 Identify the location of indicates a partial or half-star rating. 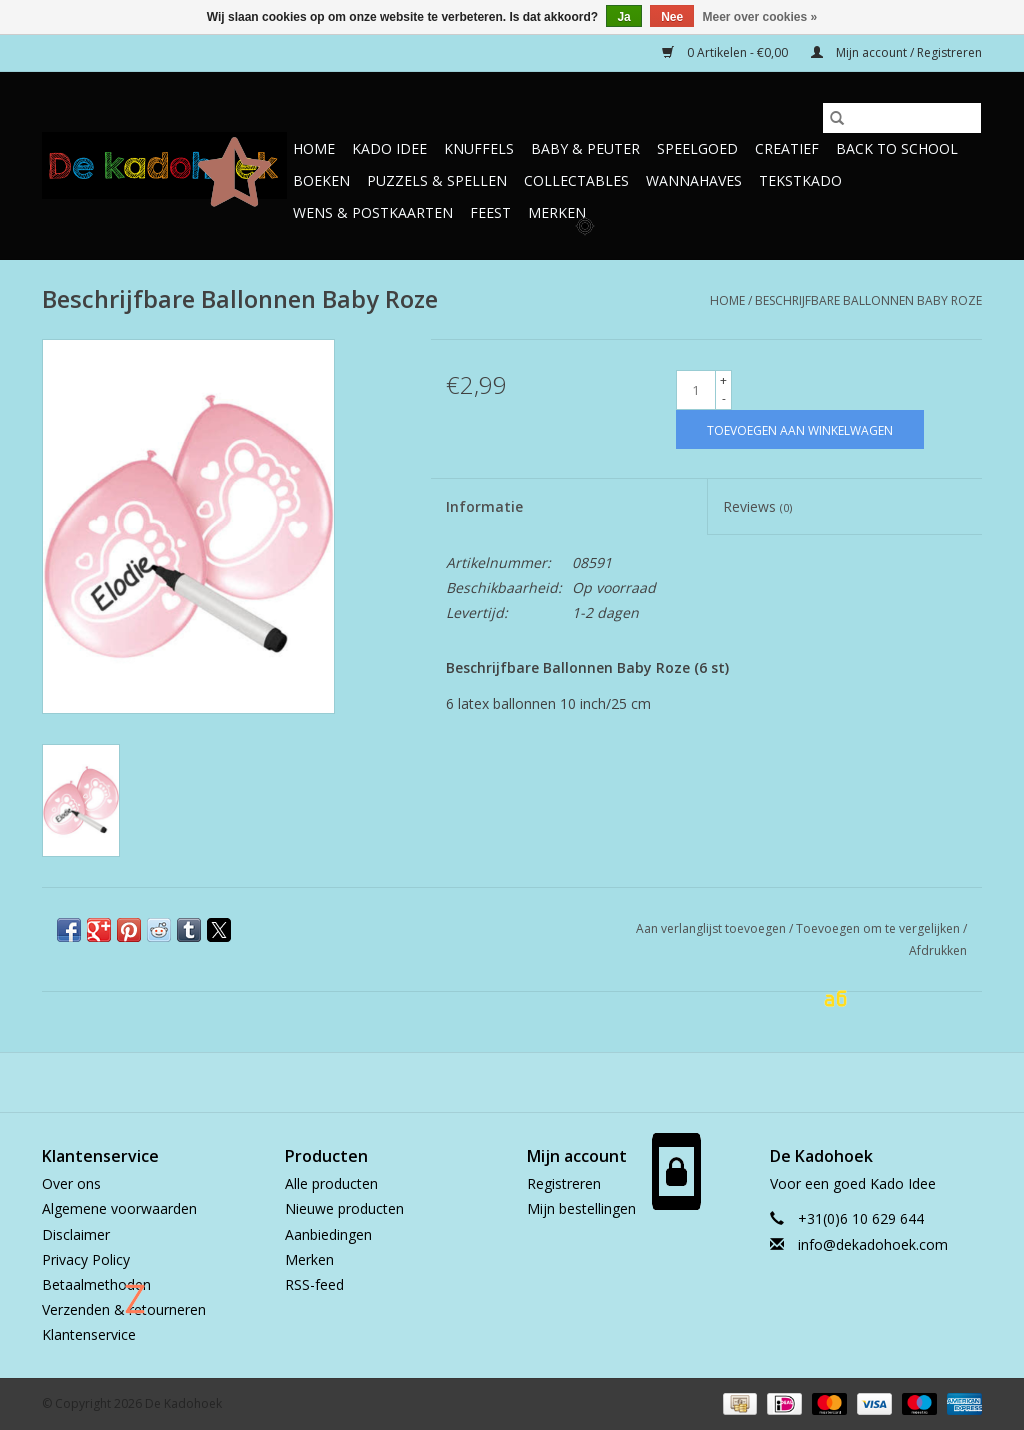
(234, 173).